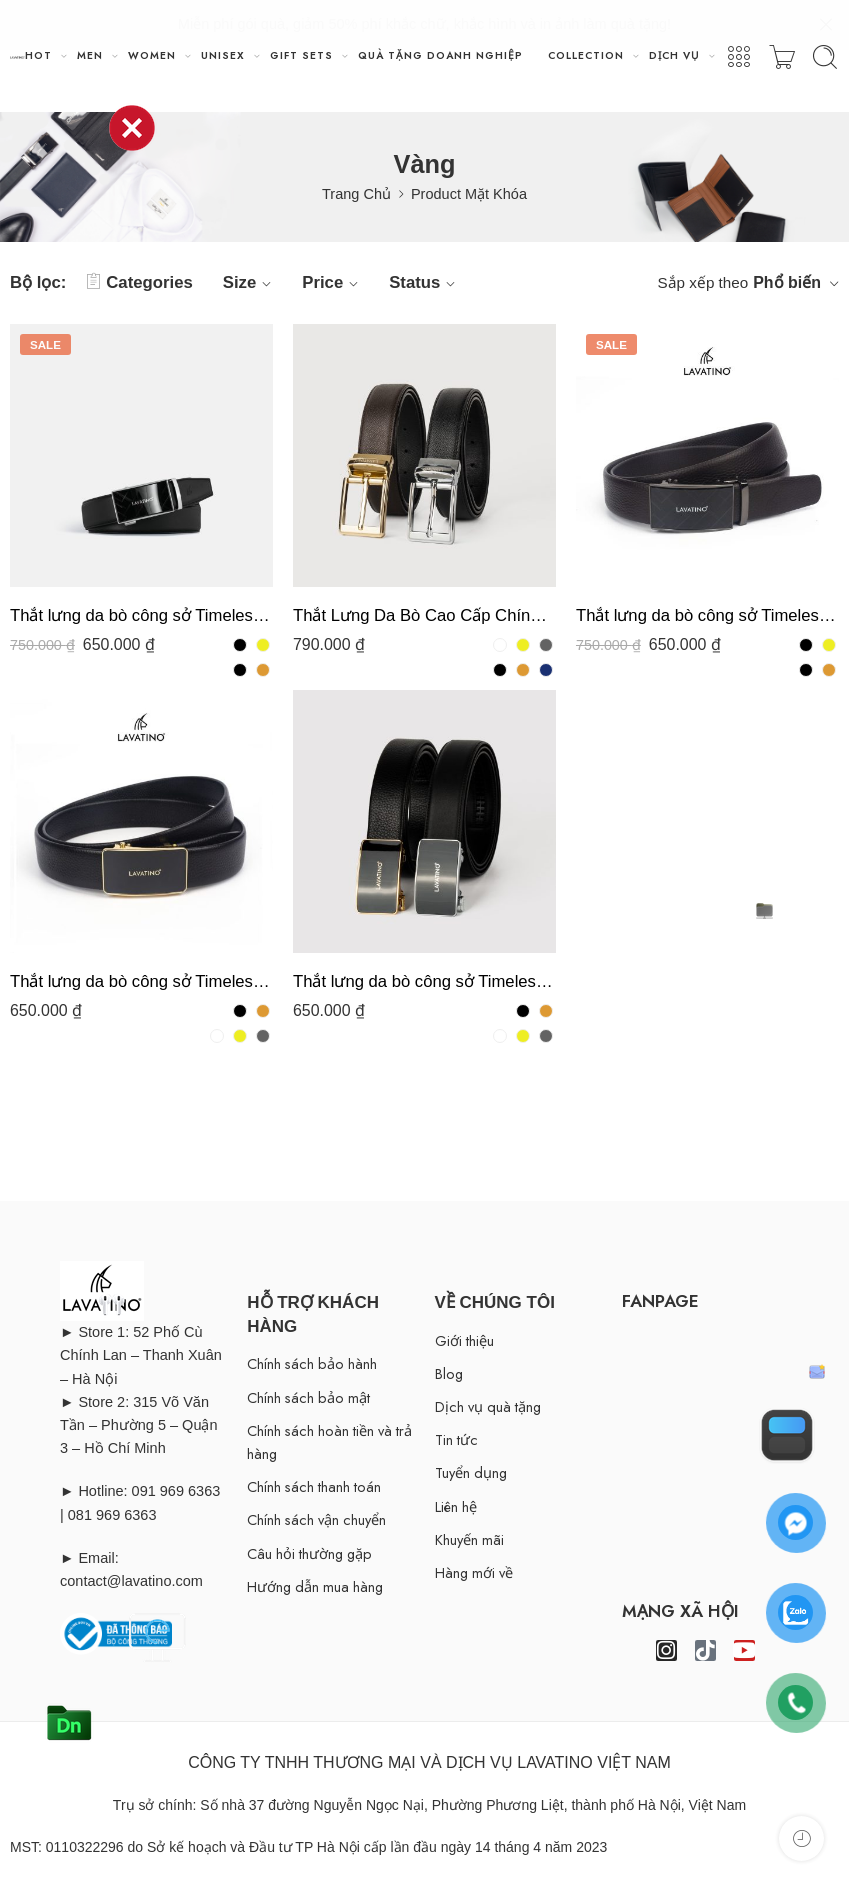 This screenshot has height=1886, width=849. What do you see at coordinates (69, 1724) in the screenshot?
I see `open folder containing Adobe Dimension project files` at bounding box center [69, 1724].